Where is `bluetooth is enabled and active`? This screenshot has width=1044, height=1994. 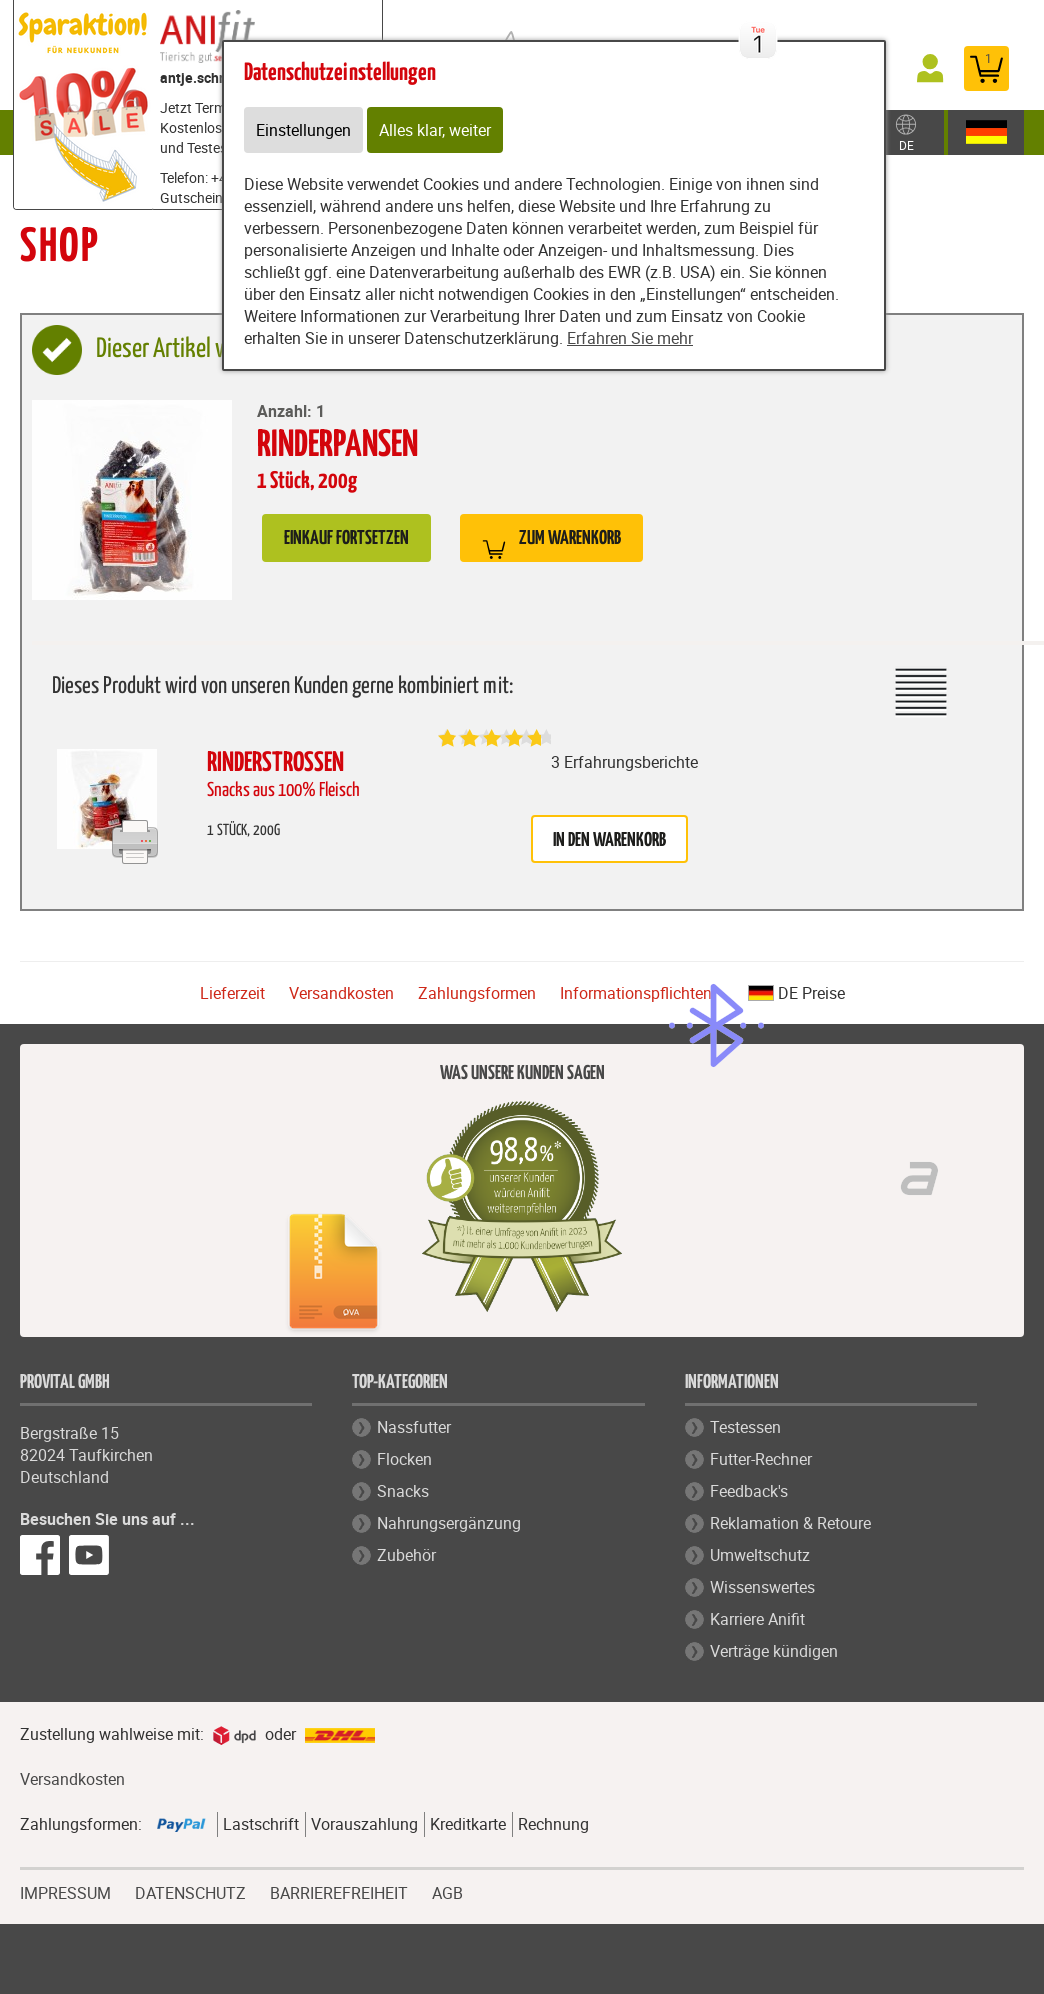
bluetooth is enabled and active is located at coordinates (716, 1025).